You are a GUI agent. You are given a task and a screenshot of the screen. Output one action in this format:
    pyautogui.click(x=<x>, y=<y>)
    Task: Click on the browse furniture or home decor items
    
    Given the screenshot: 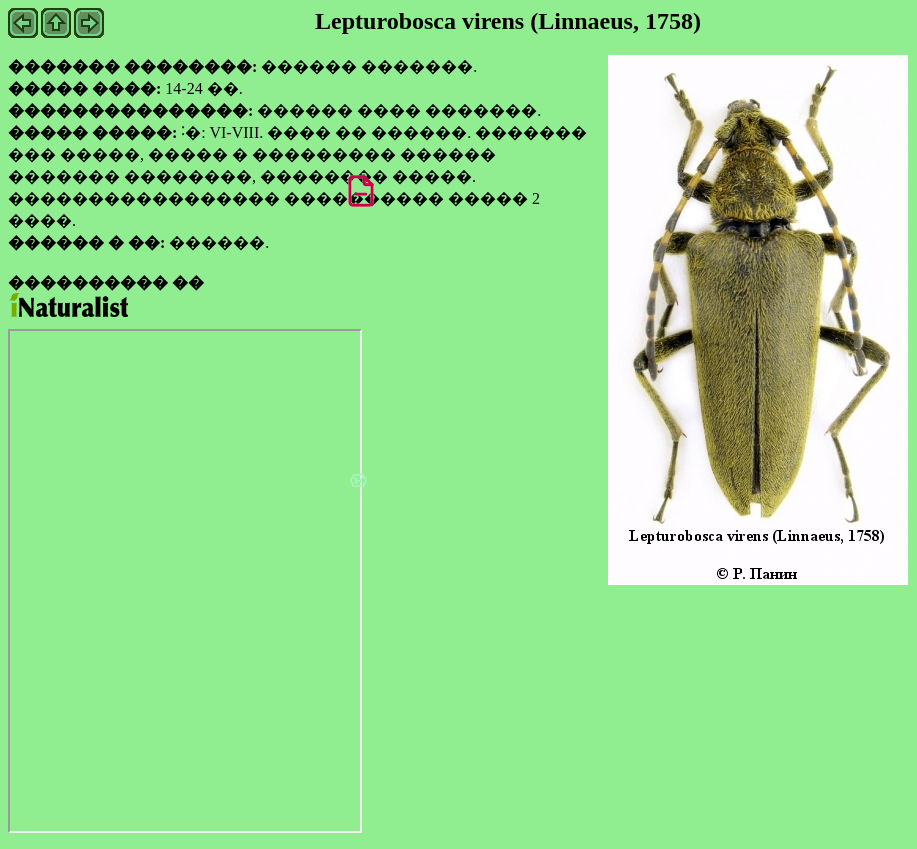 What is the action you would take?
    pyautogui.click(x=358, y=480)
    